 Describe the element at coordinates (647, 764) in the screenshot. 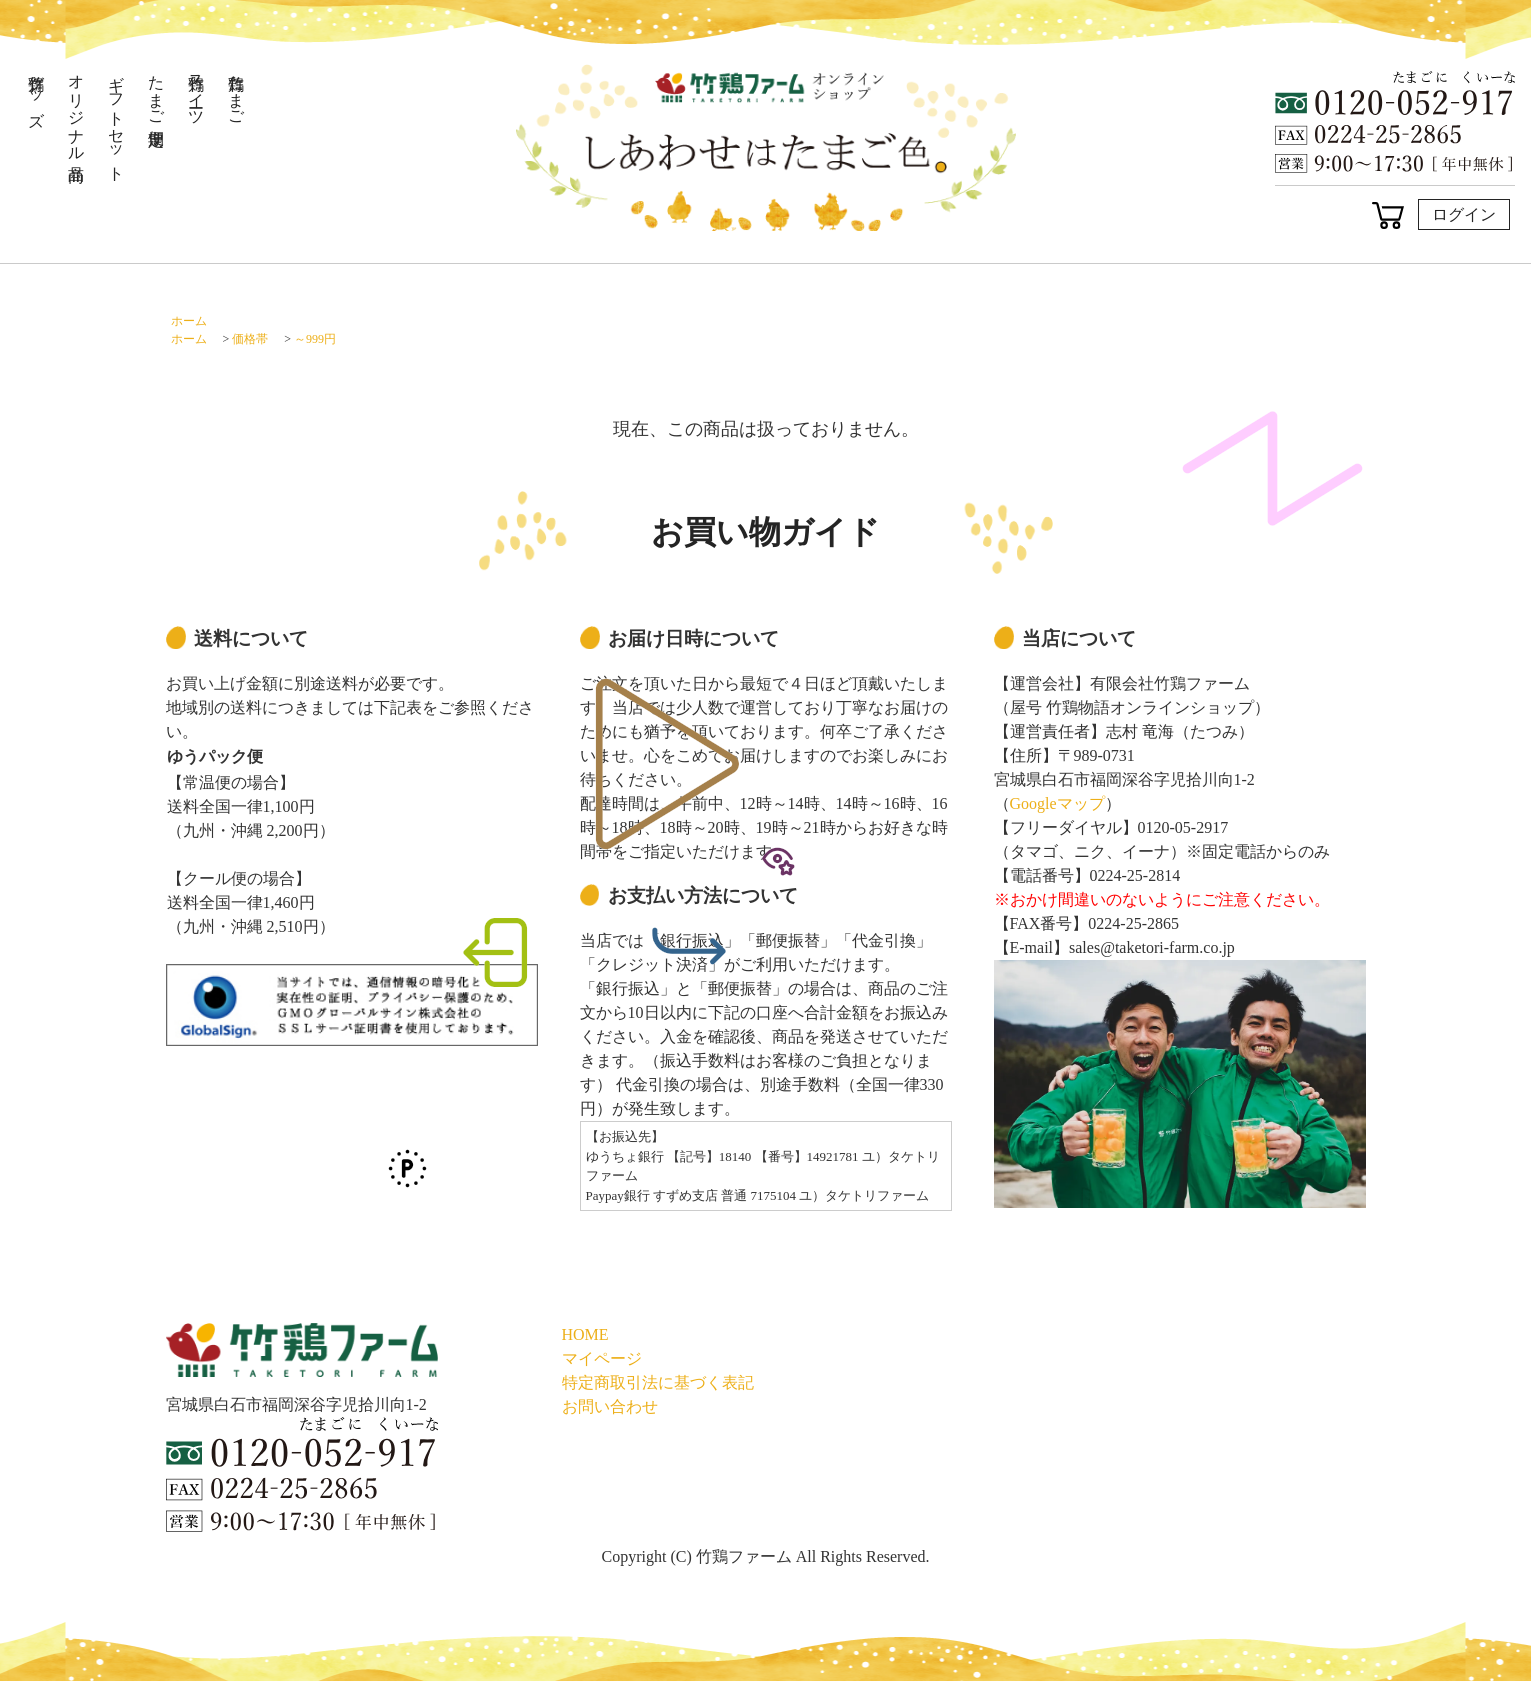

I see `play media or start playback` at that location.